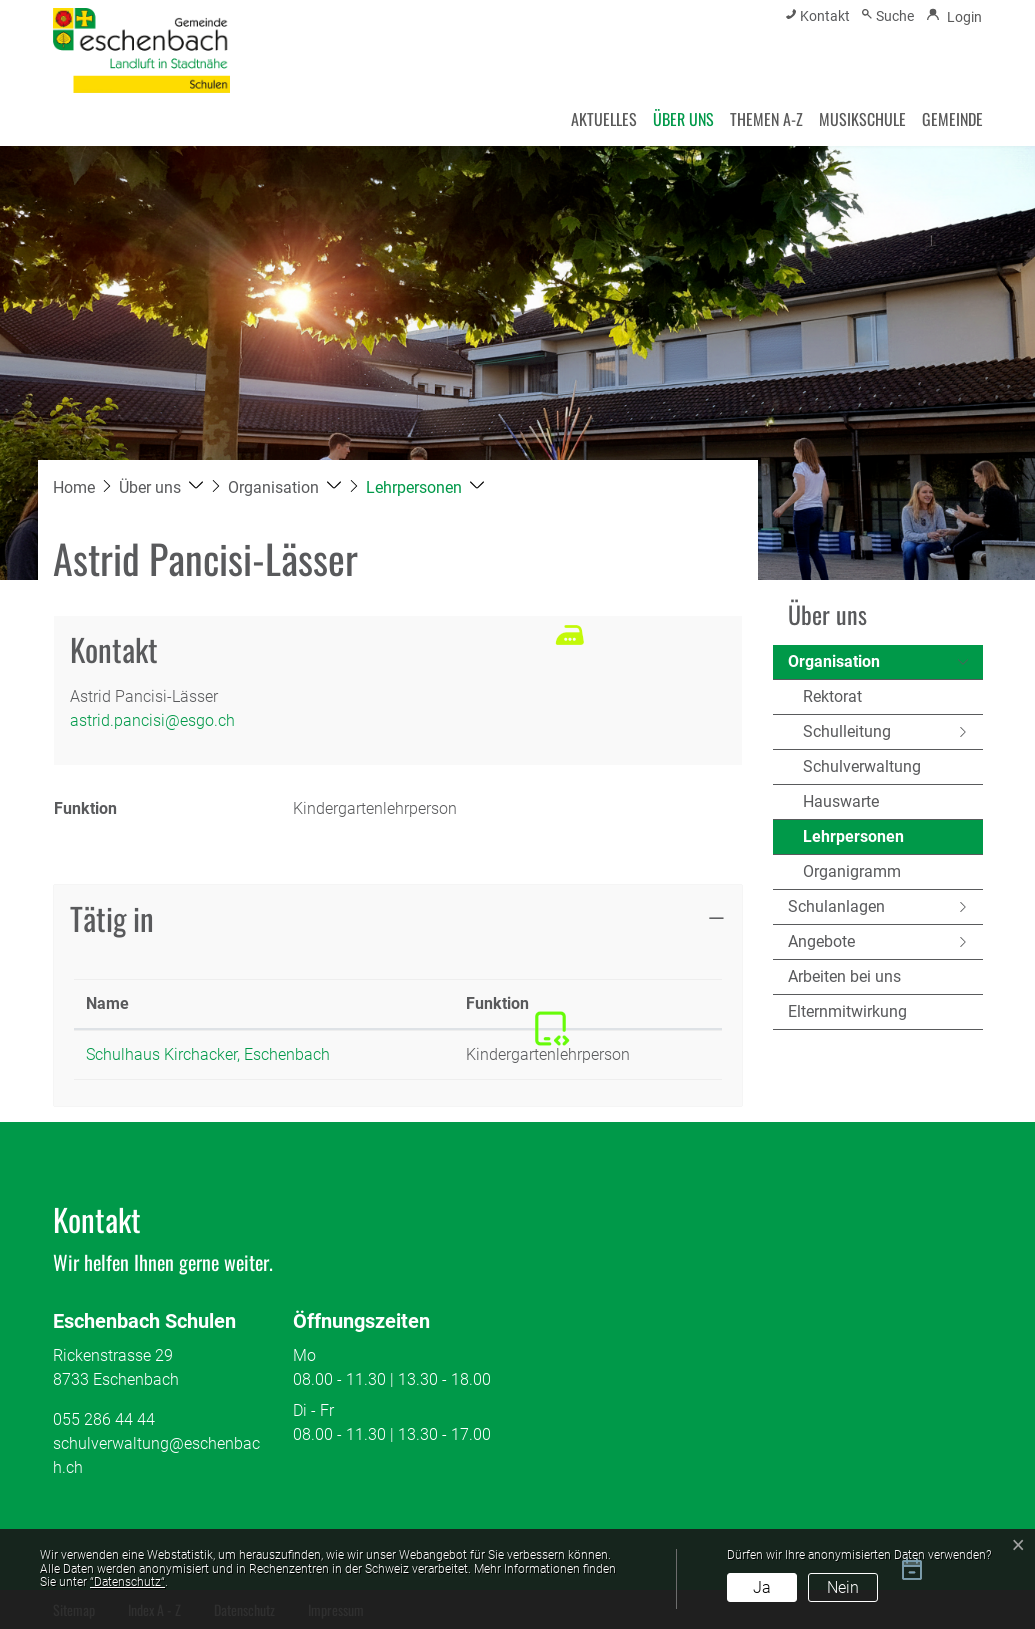 The height and width of the screenshot is (1629, 1035). Describe the element at coordinates (570, 635) in the screenshot. I see `select ironing or steam press setting` at that location.